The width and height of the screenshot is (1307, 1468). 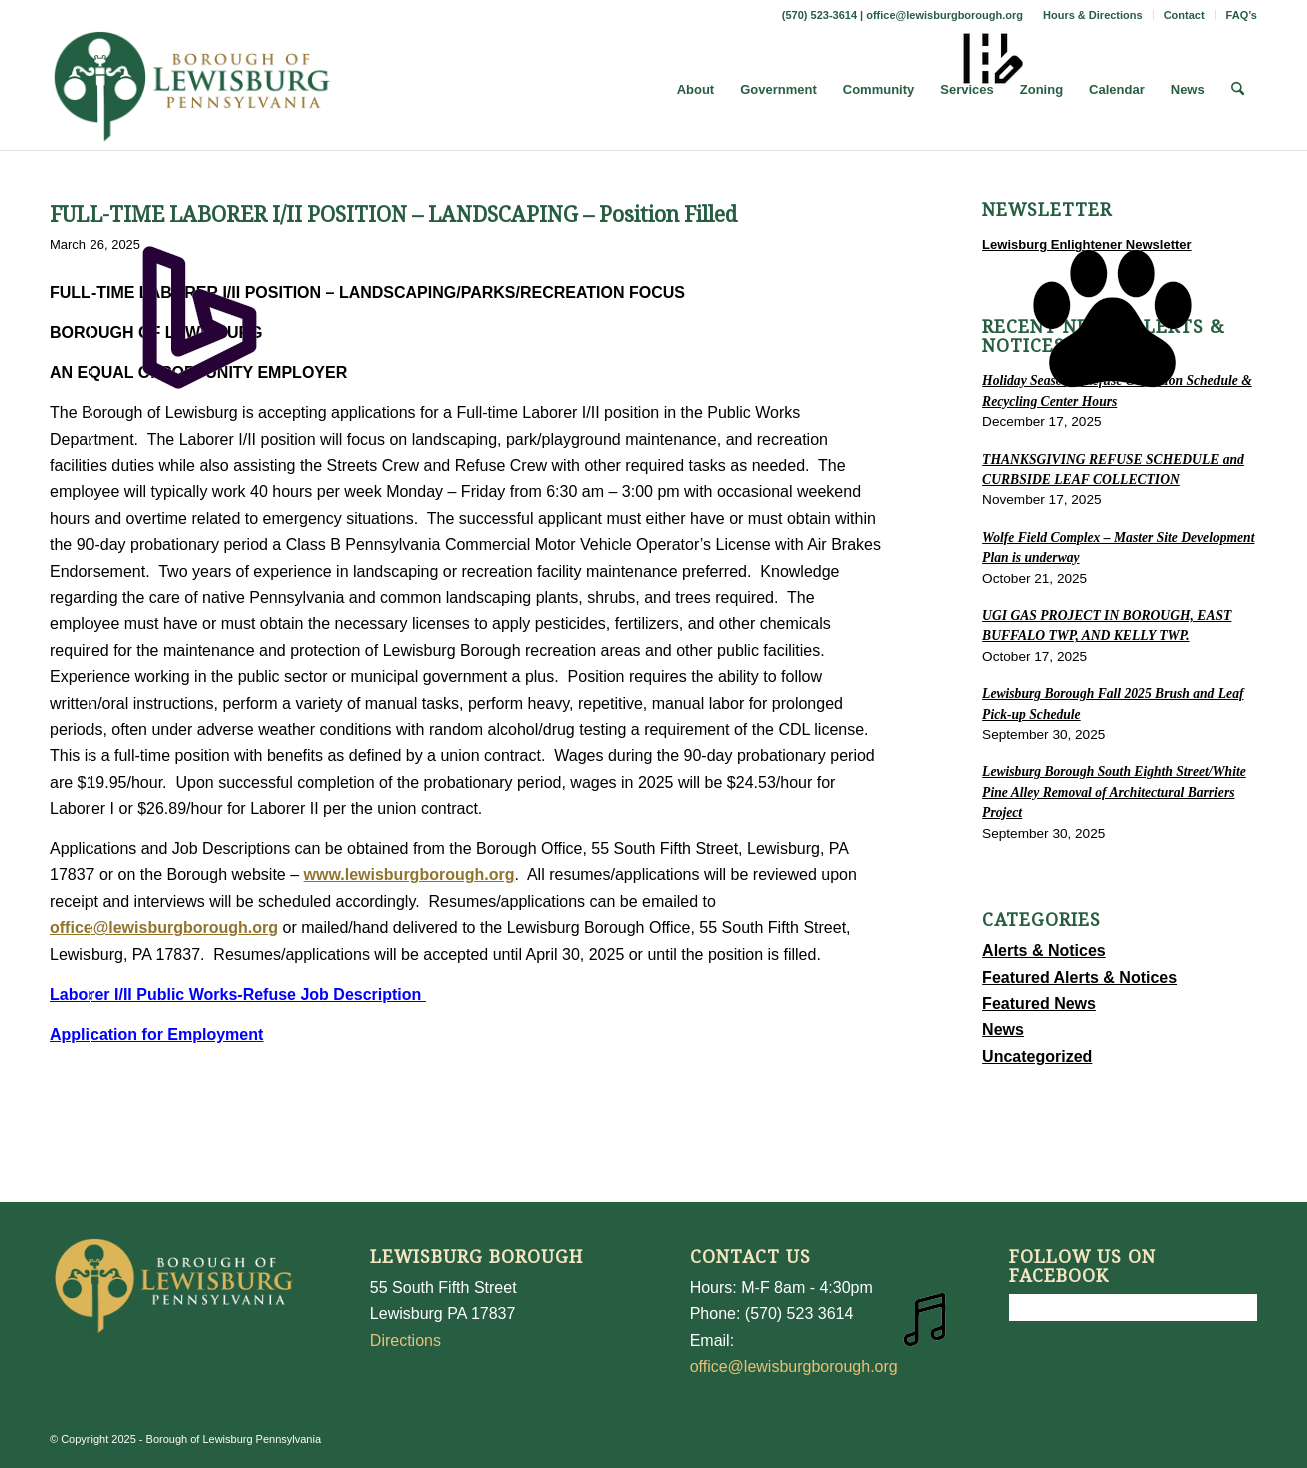 What do you see at coordinates (924, 1319) in the screenshot?
I see `open music library or player` at bounding box center [924, 1319].